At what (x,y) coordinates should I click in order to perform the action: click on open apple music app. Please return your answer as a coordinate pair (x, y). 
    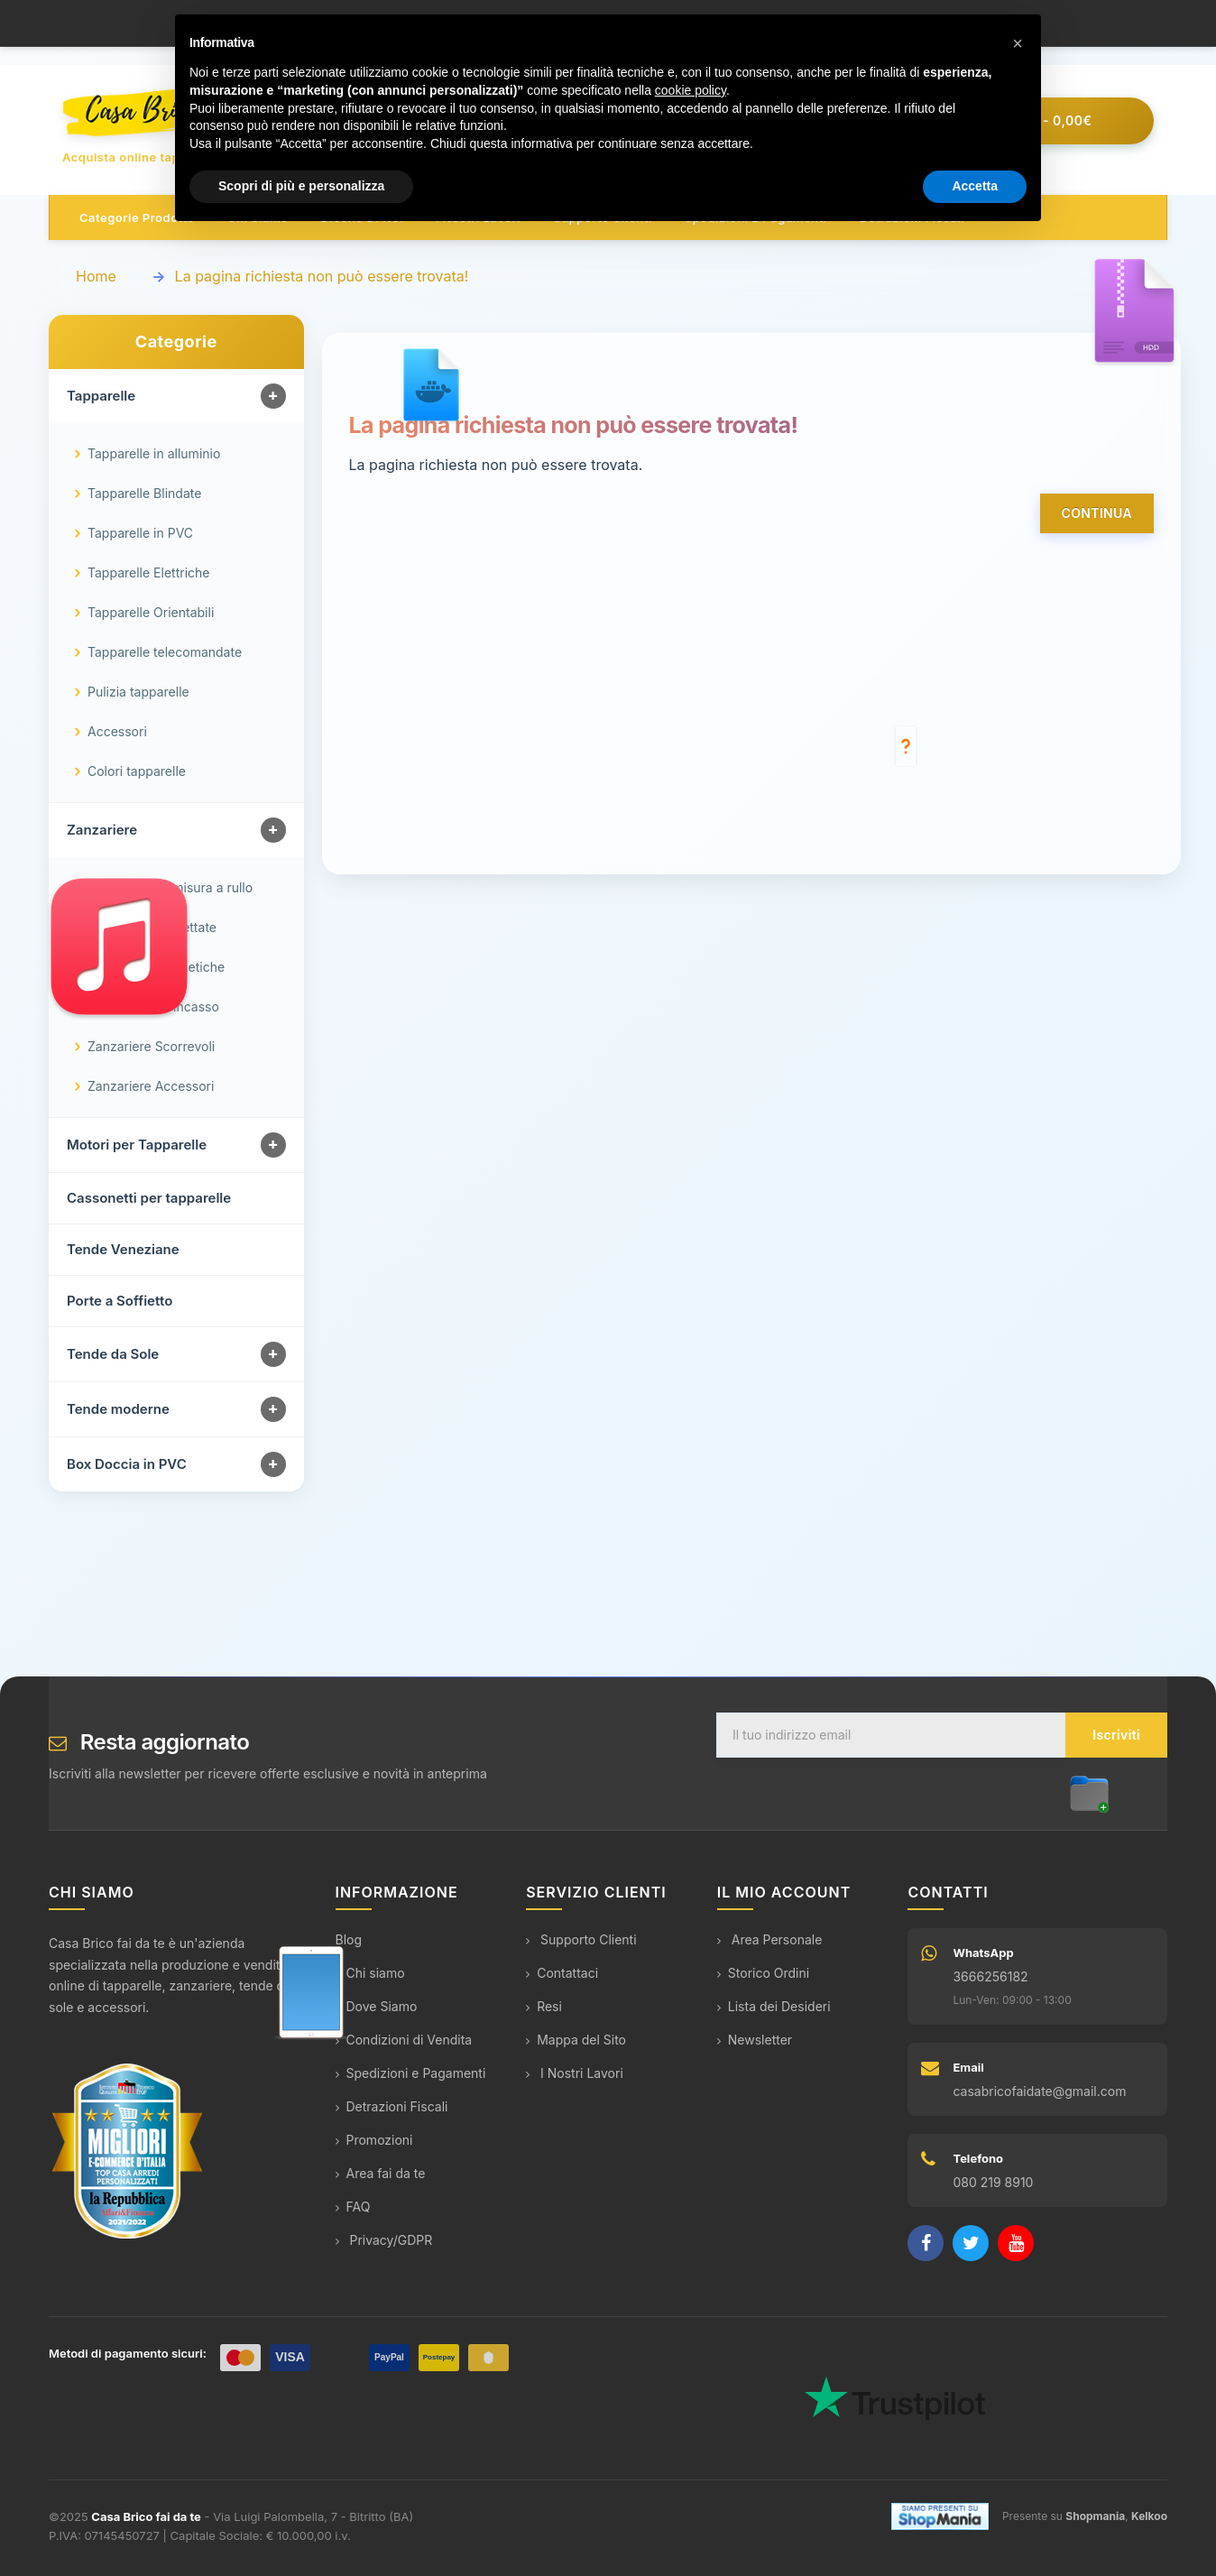
    Looking at the image, I should click on (119, 946).